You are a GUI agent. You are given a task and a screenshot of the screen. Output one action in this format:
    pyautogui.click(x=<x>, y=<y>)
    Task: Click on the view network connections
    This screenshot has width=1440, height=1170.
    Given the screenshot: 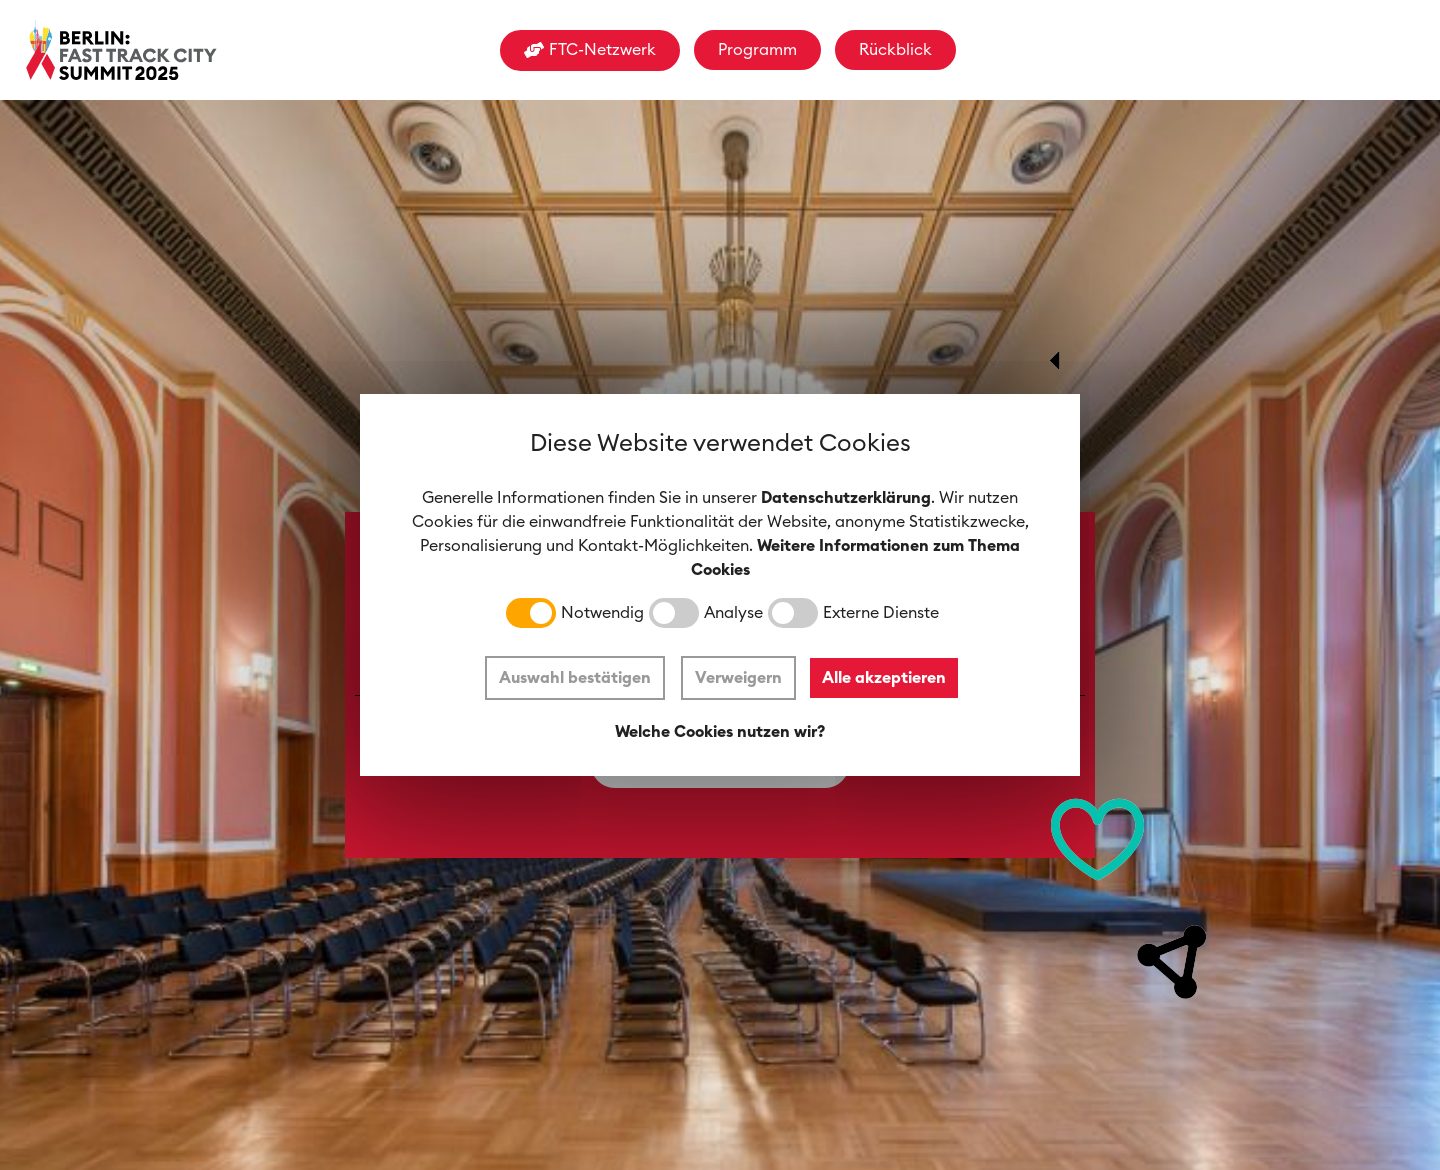 What is the action you would take?
    pyautogui.click(x=1174, y=962)
    